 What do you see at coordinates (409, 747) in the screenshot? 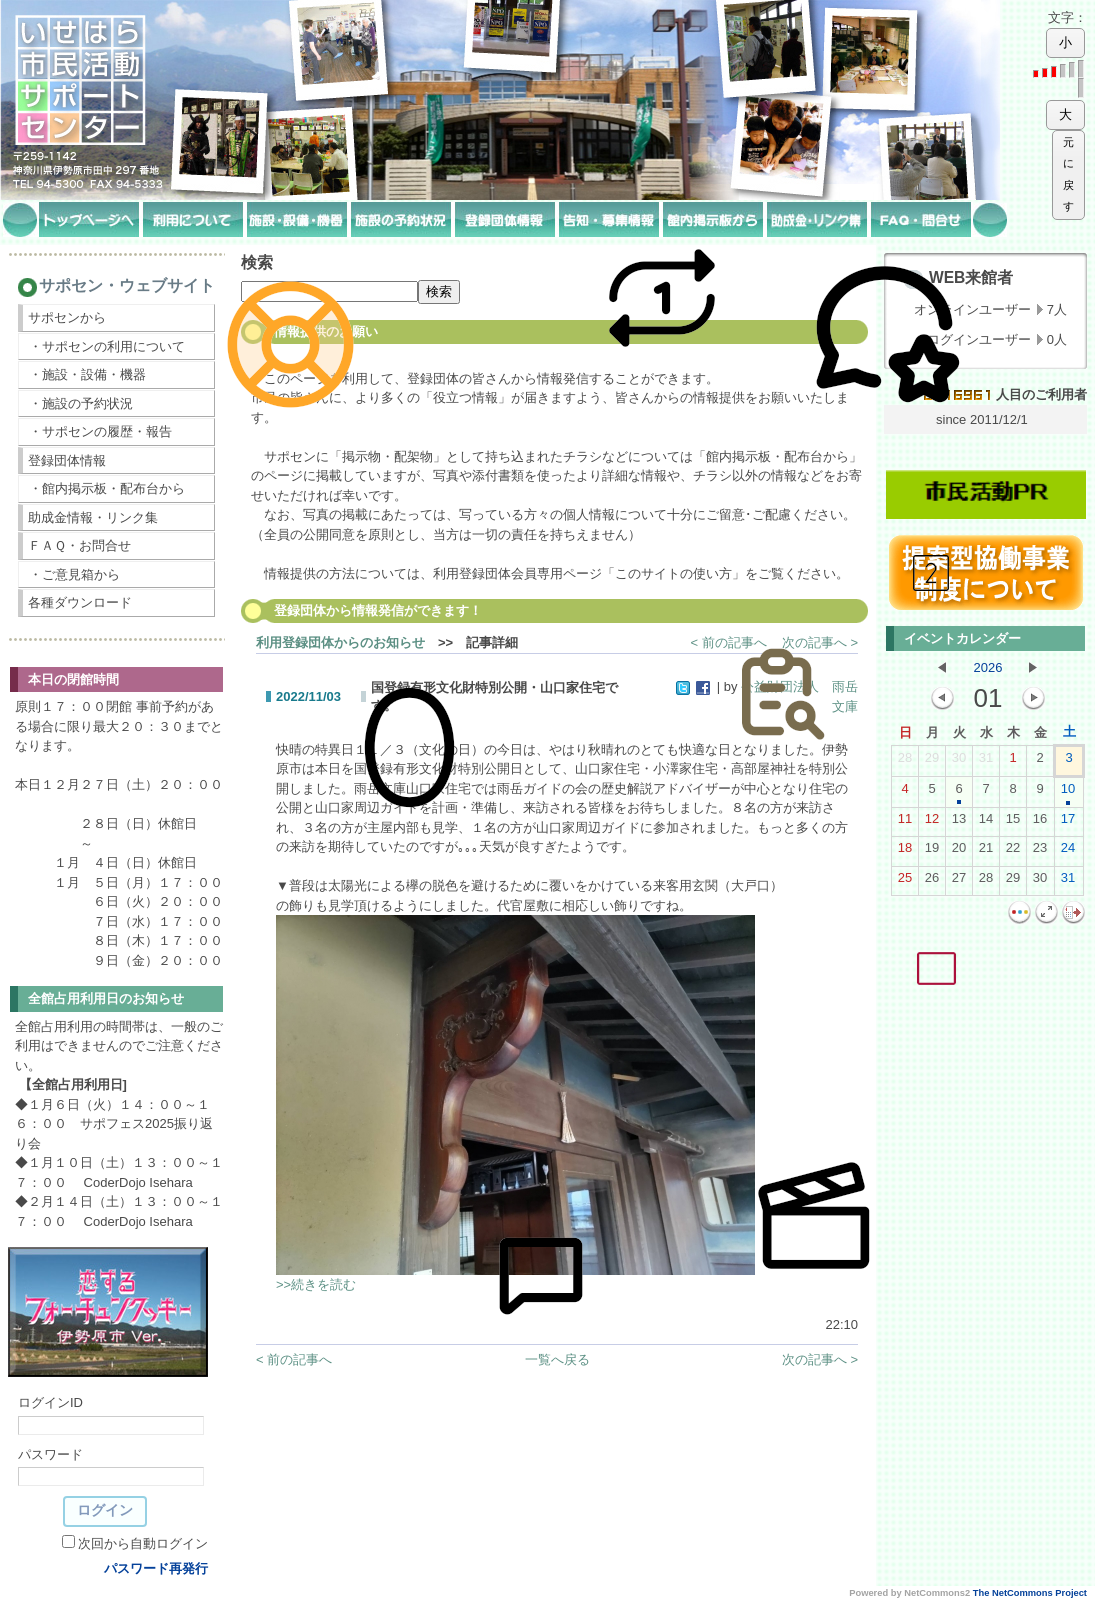
I see `indicates zero or no items` at bounding box center [409, 747].